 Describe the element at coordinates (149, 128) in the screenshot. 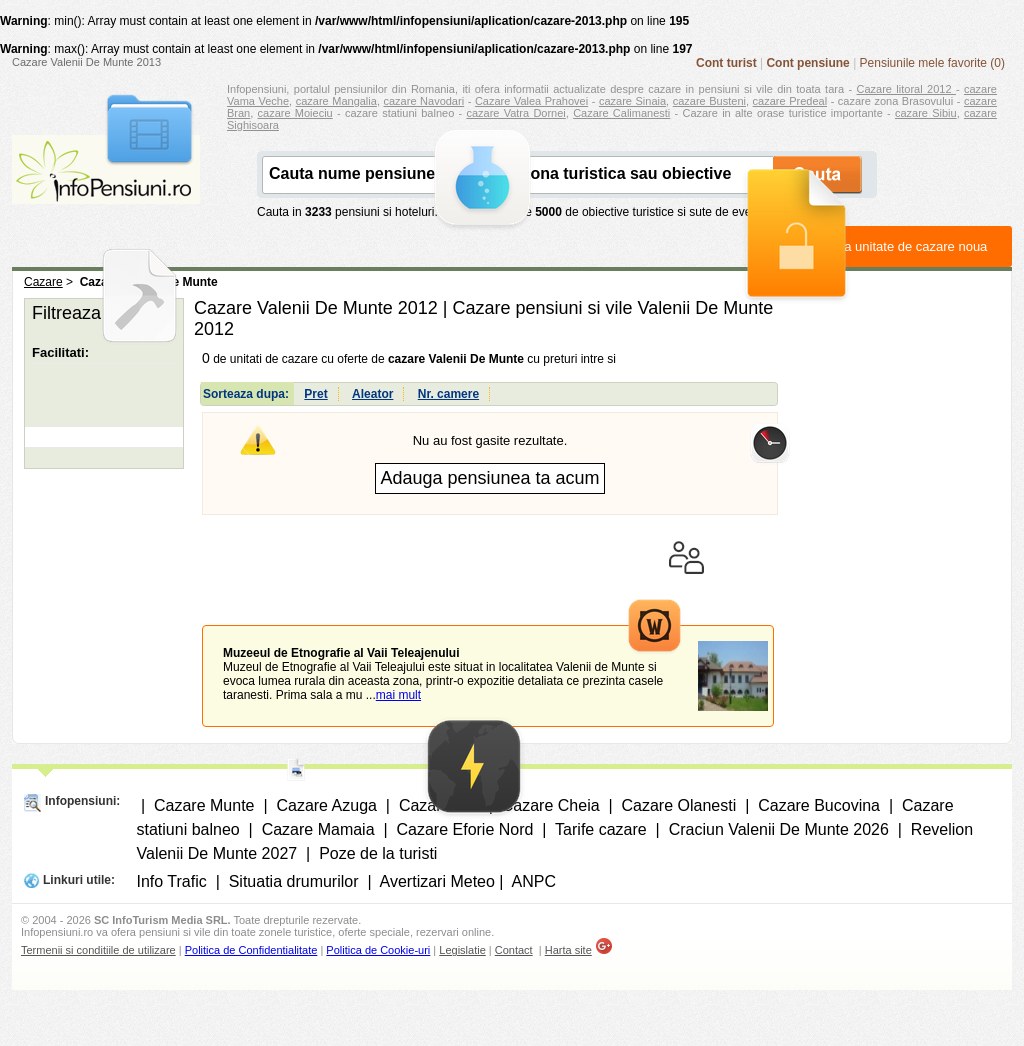

I see `open your movies folder` at that location.